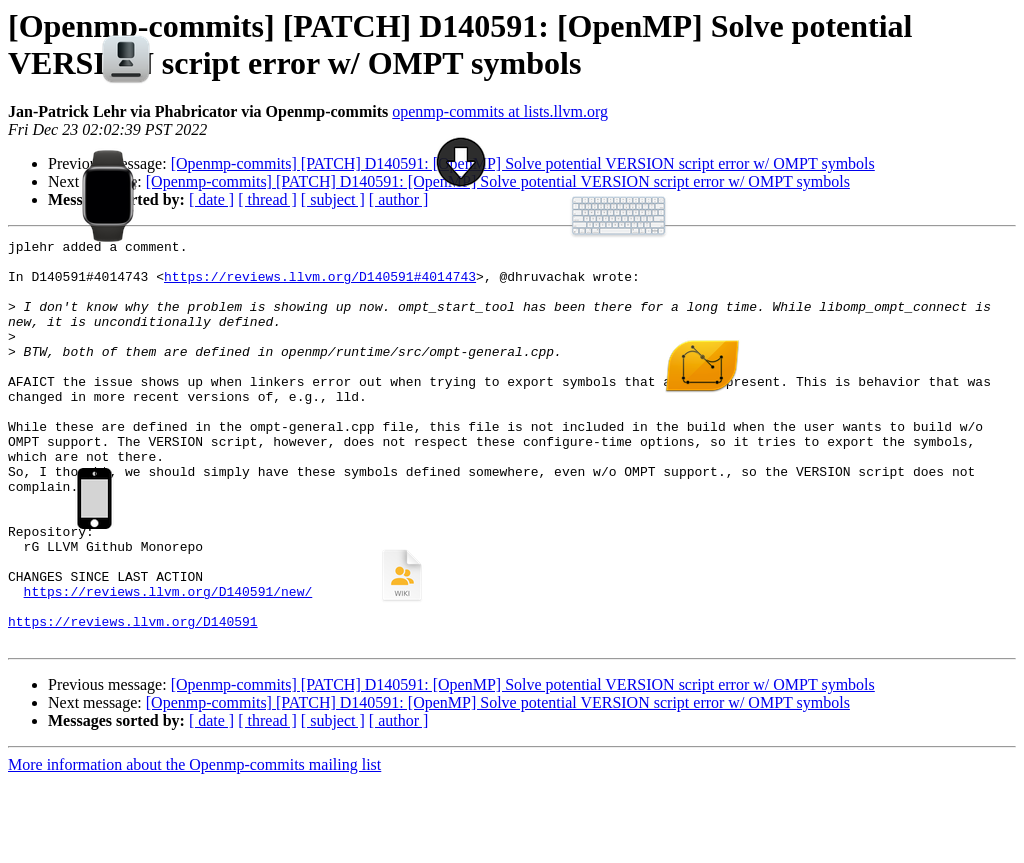 The image size is (1024, 863). I want to click on view your desk area using the device camera, so click(126, 59).